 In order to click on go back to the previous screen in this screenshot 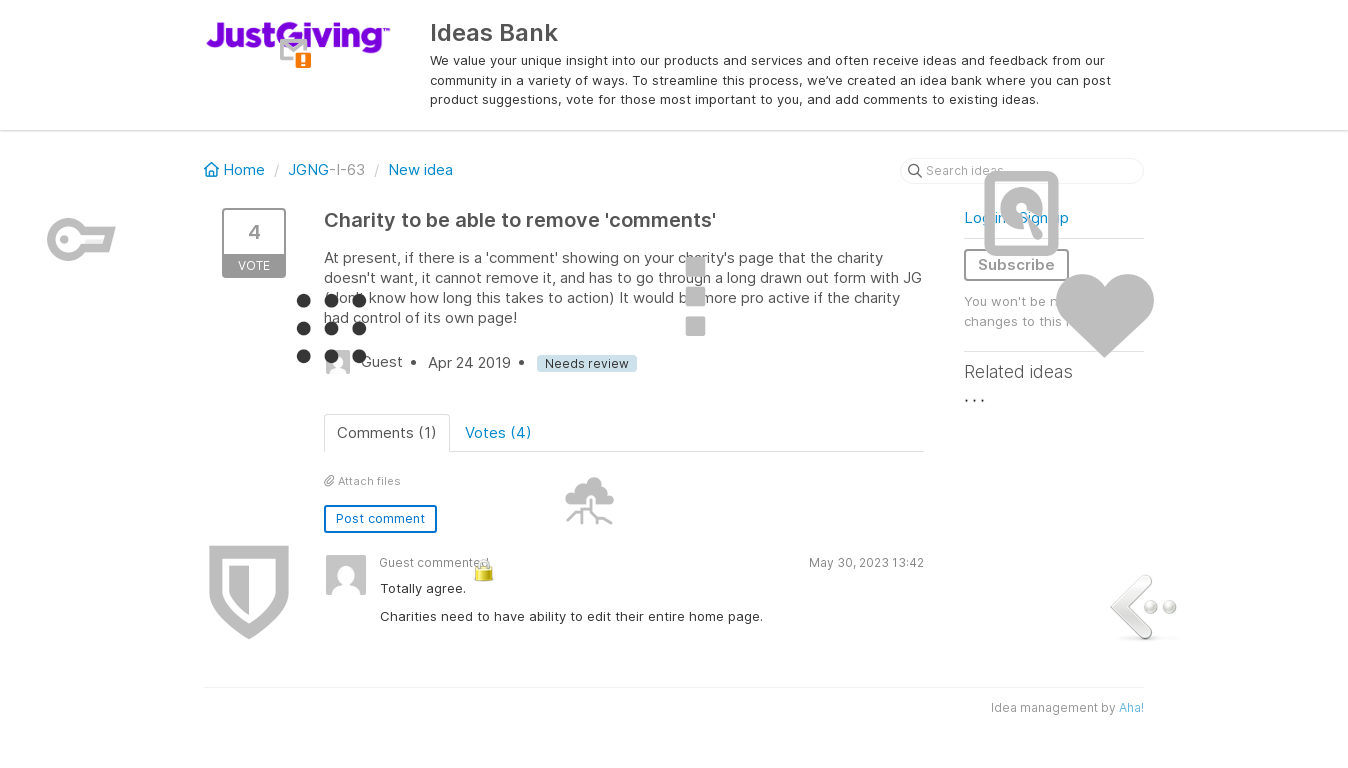, I will do `click(1144, 607)`.